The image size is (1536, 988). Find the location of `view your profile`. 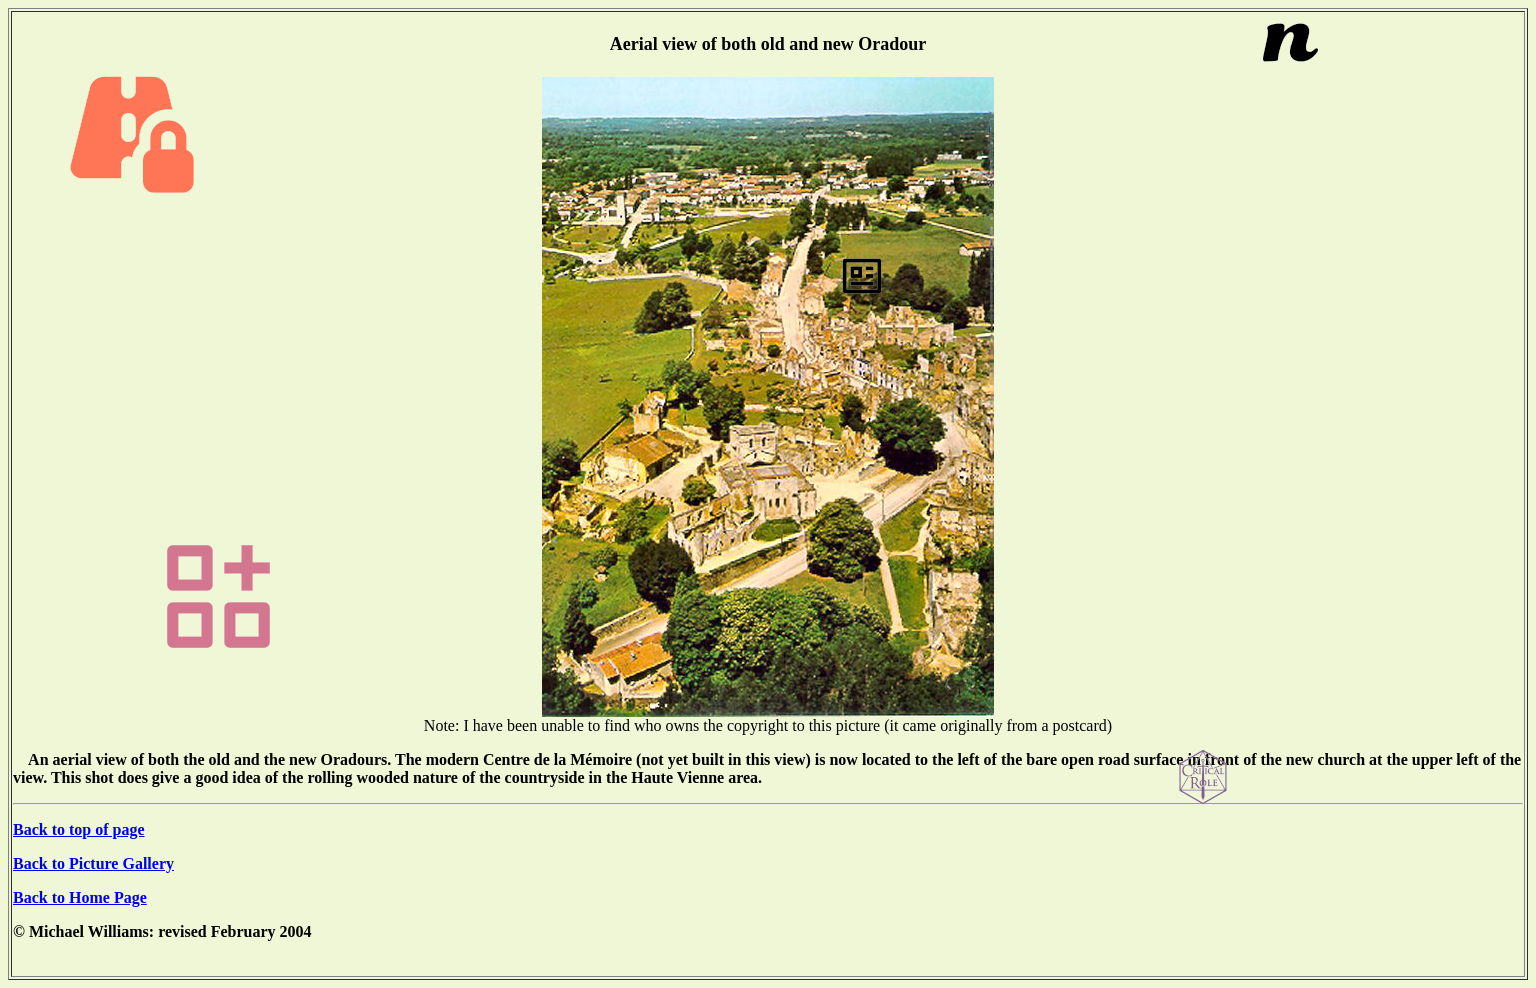

view your profile is located at coordinates (862, 276).